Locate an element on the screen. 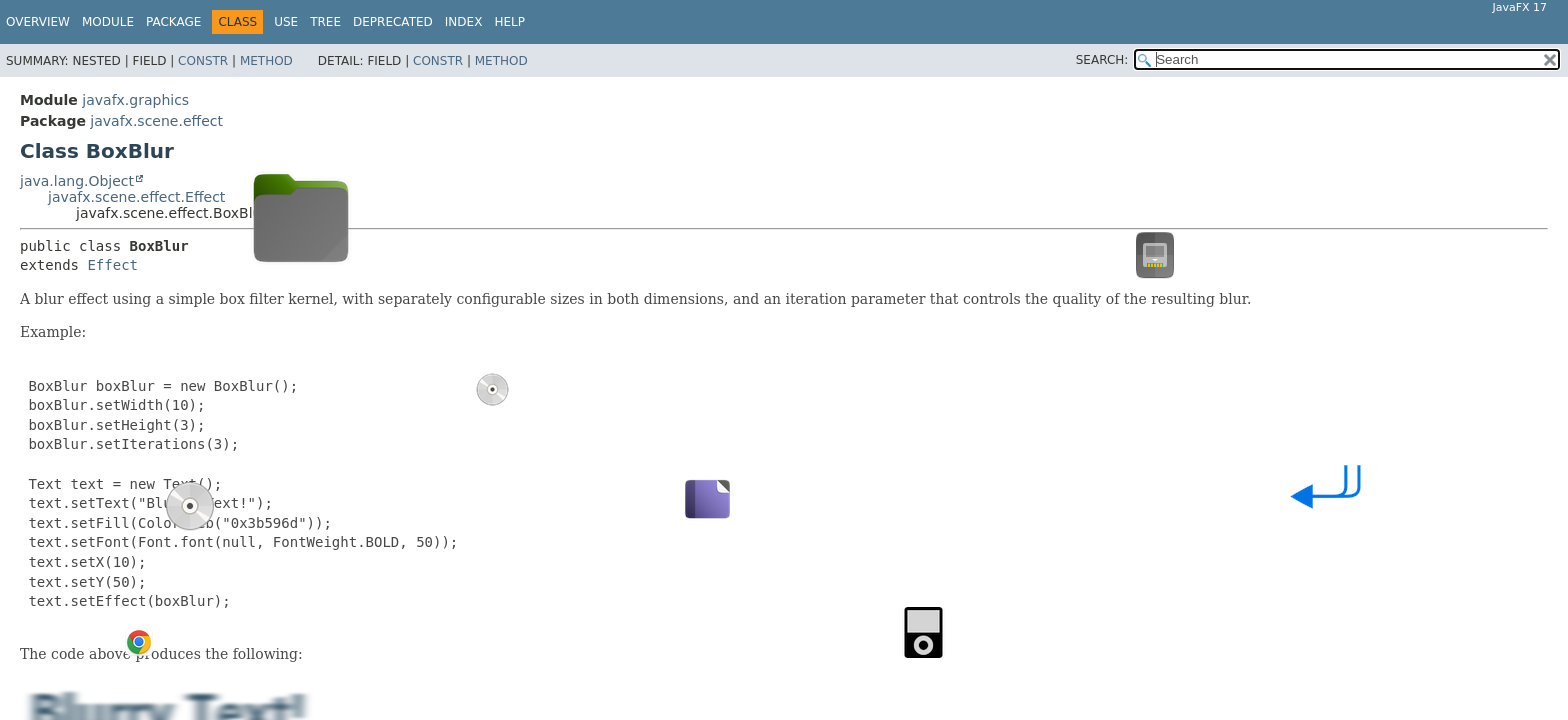  change your desktop wallpaper is located at coordinates (707, 497).